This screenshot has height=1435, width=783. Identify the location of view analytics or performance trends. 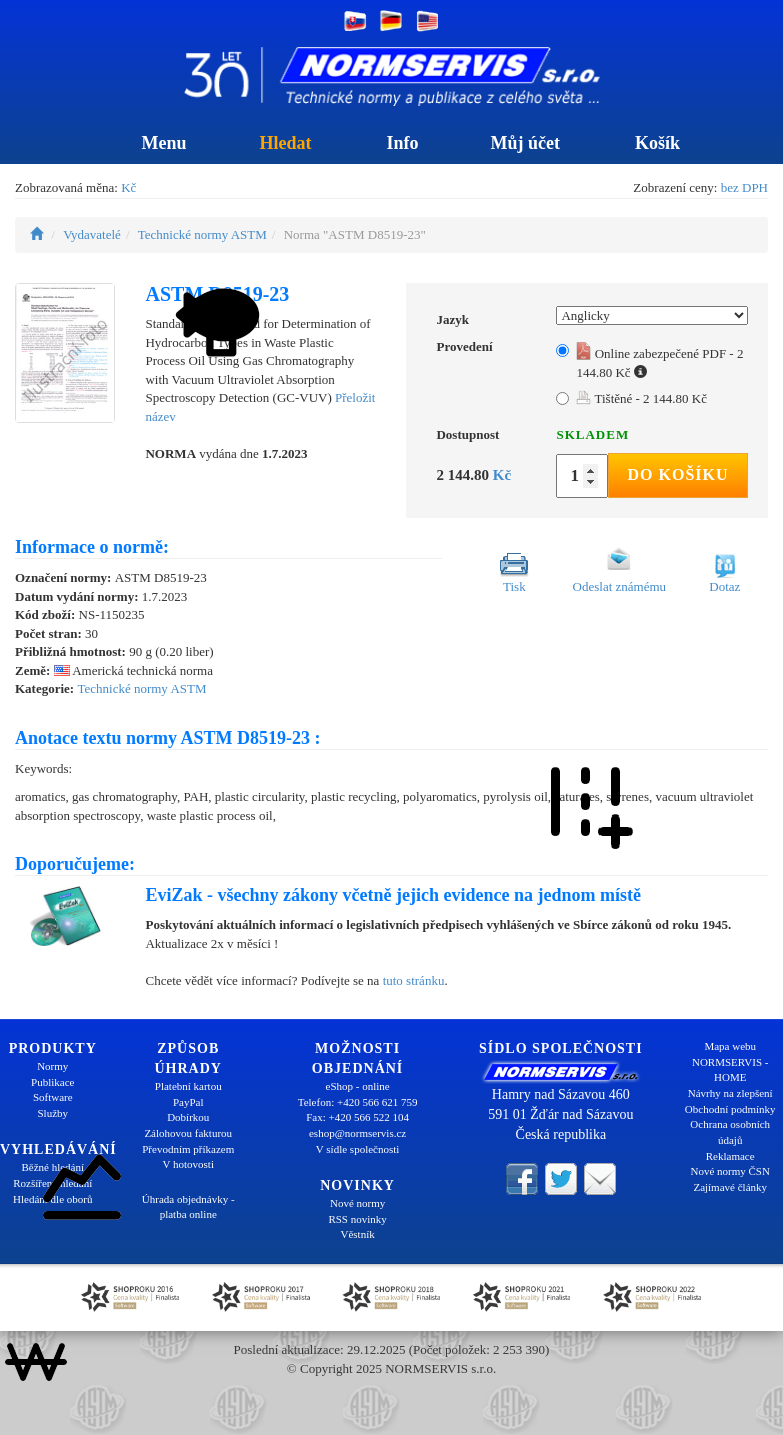
(82, 1185).